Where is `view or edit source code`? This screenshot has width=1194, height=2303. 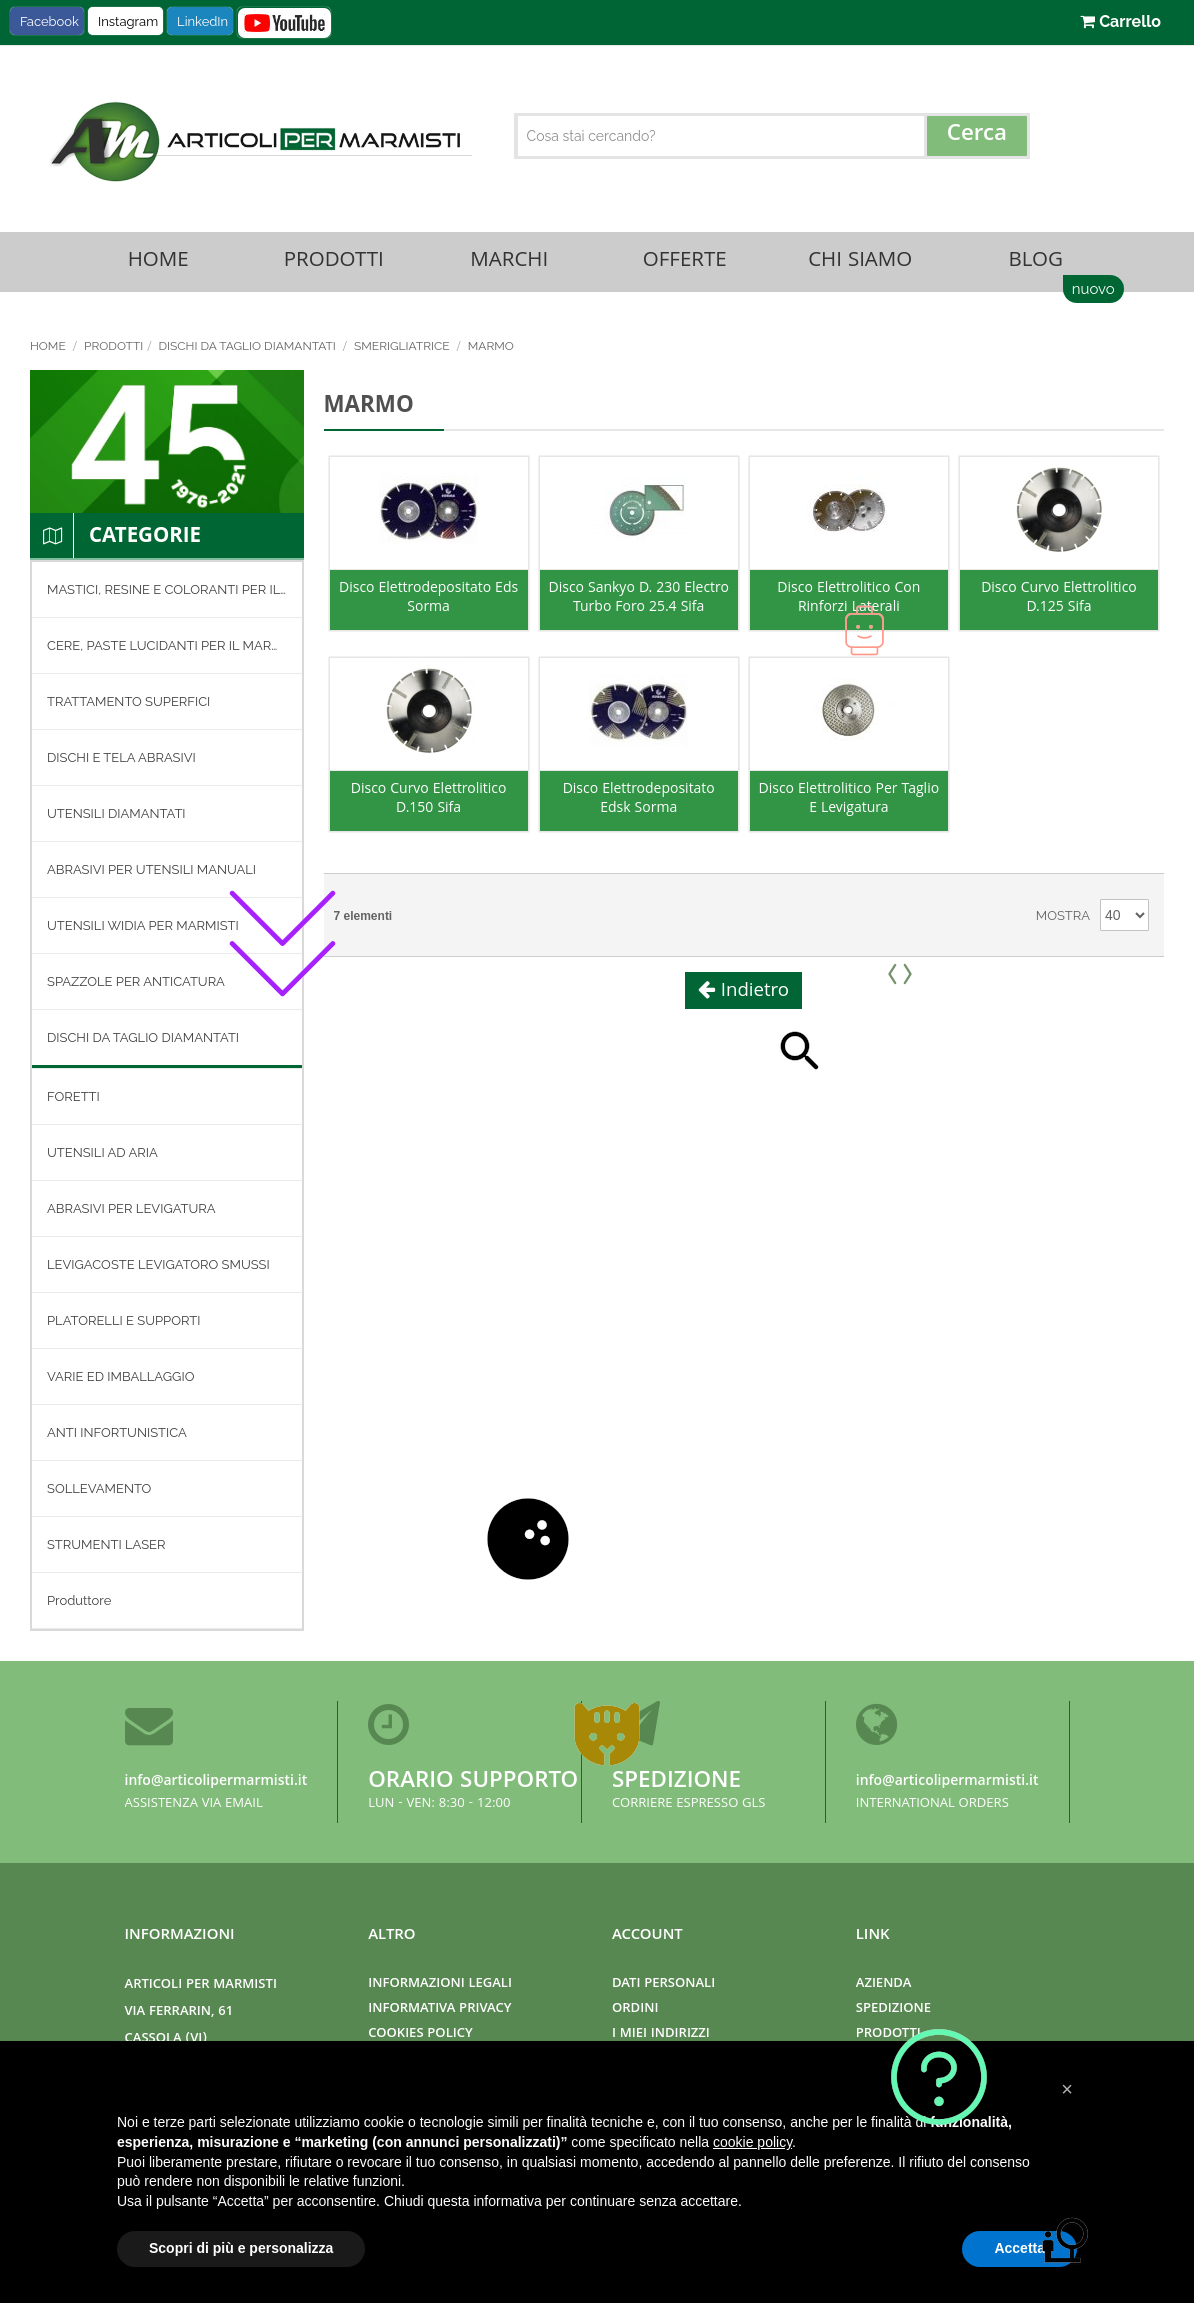 view or edit source code is located at coordinates (900, 974).